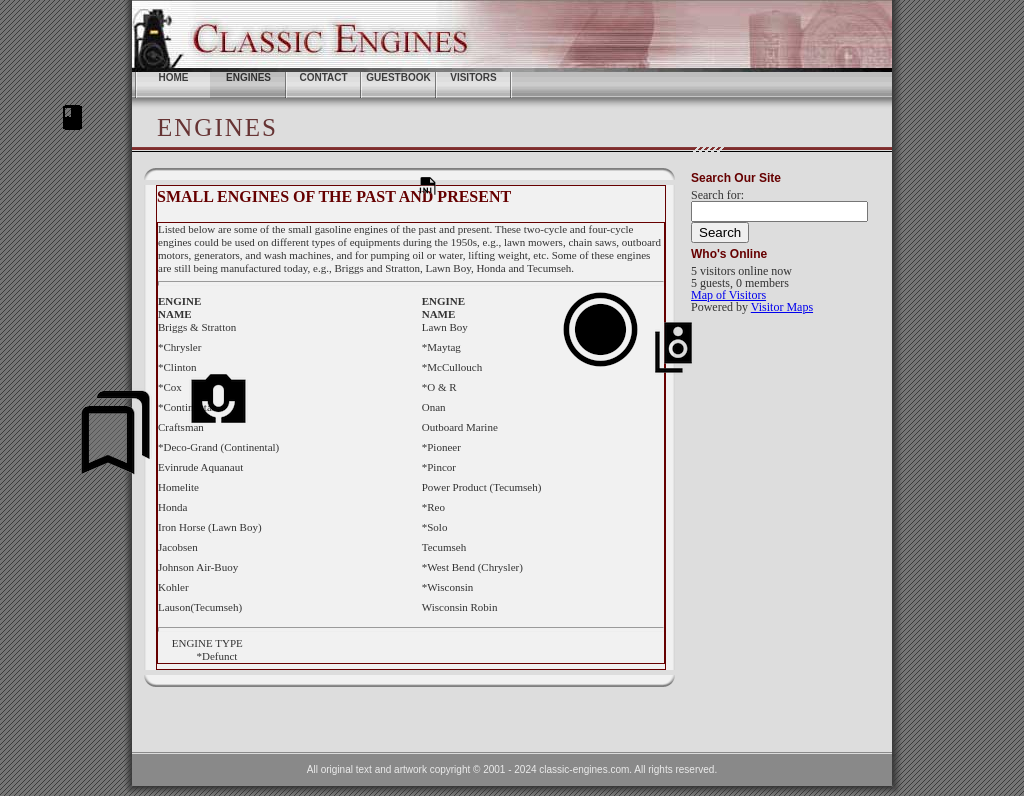  I want to click on view your saved bookmarks, so click(115, 432).